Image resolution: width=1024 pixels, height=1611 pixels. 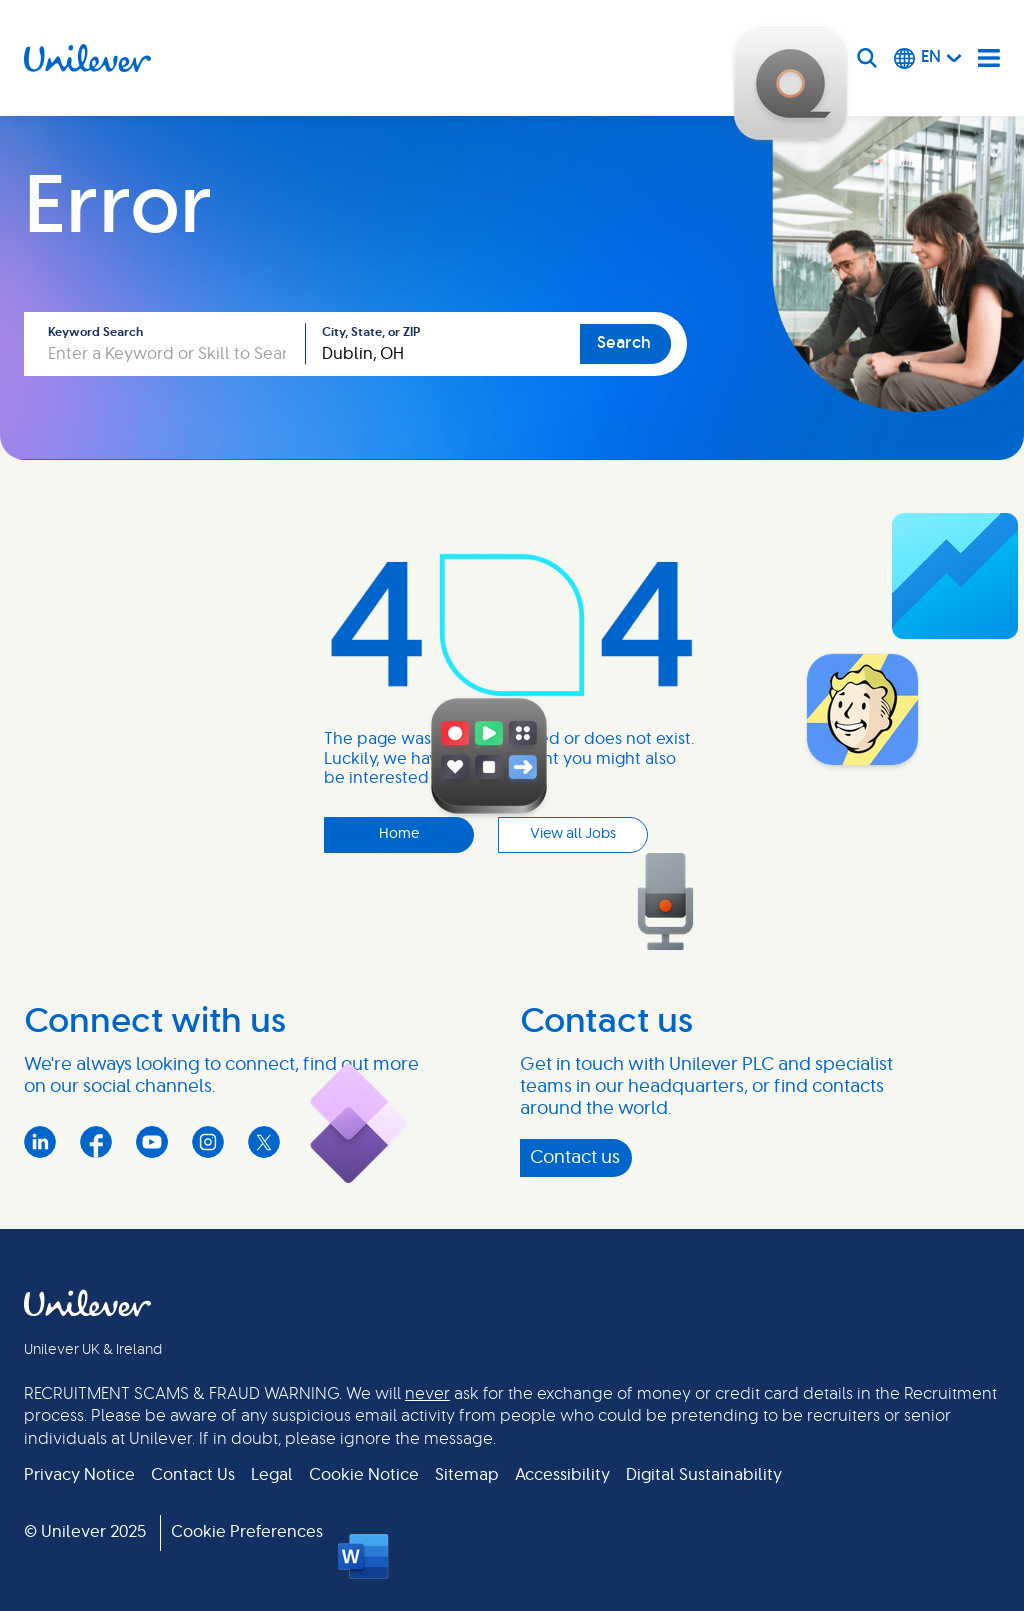 I want to click on open Microsoft Word application, so click(x=363, y=1556).